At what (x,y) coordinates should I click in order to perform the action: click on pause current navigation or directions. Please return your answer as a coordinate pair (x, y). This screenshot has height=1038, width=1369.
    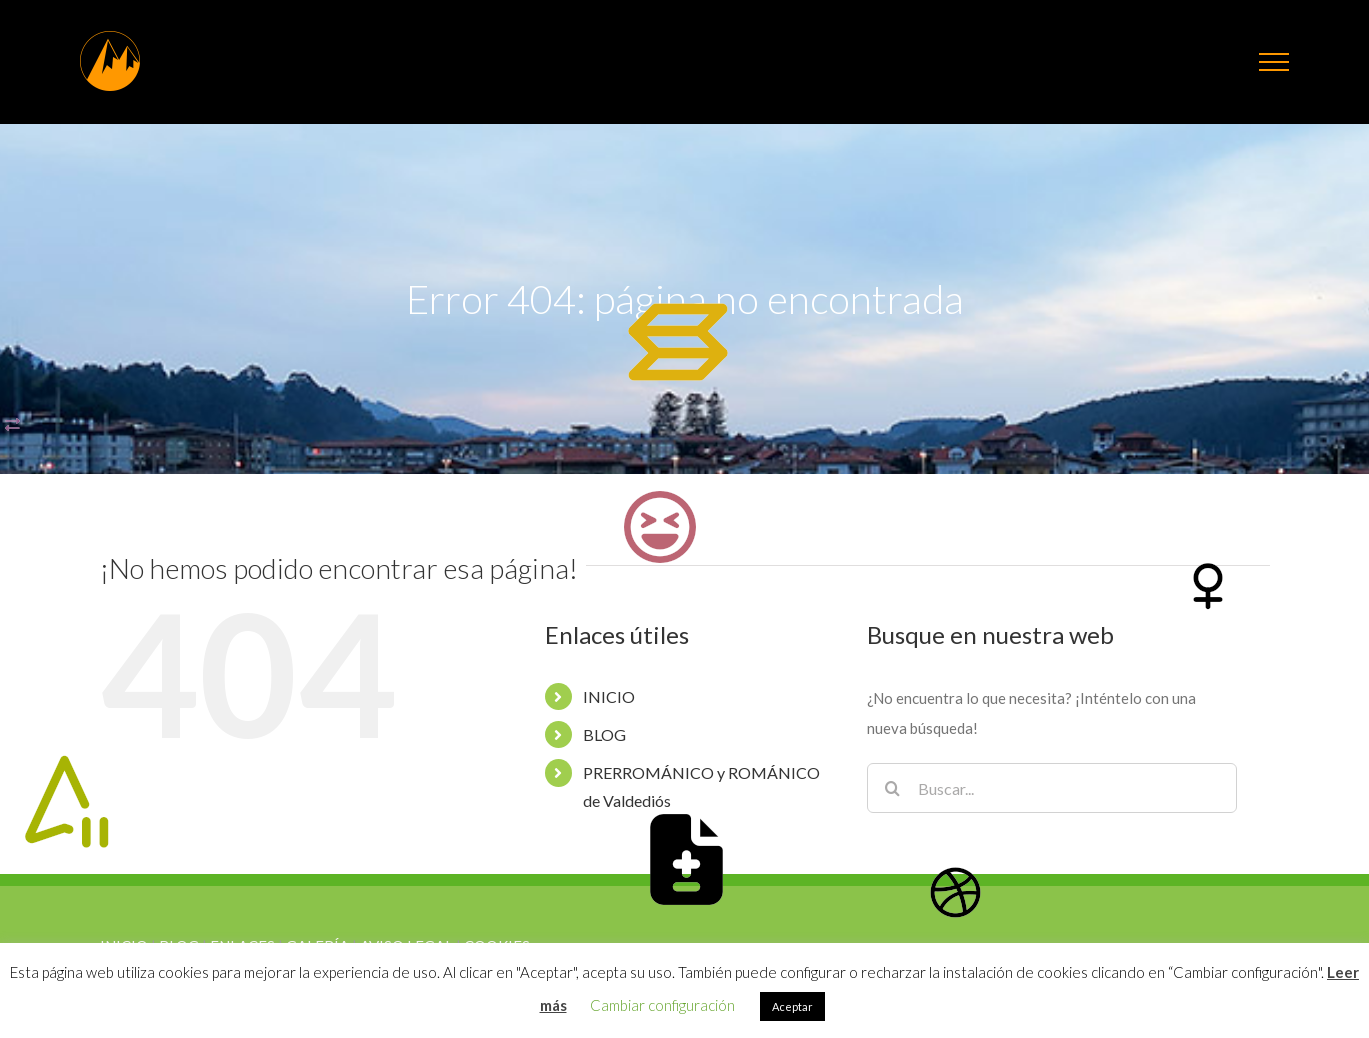
    Looking at the image, I should click on (64, 799).